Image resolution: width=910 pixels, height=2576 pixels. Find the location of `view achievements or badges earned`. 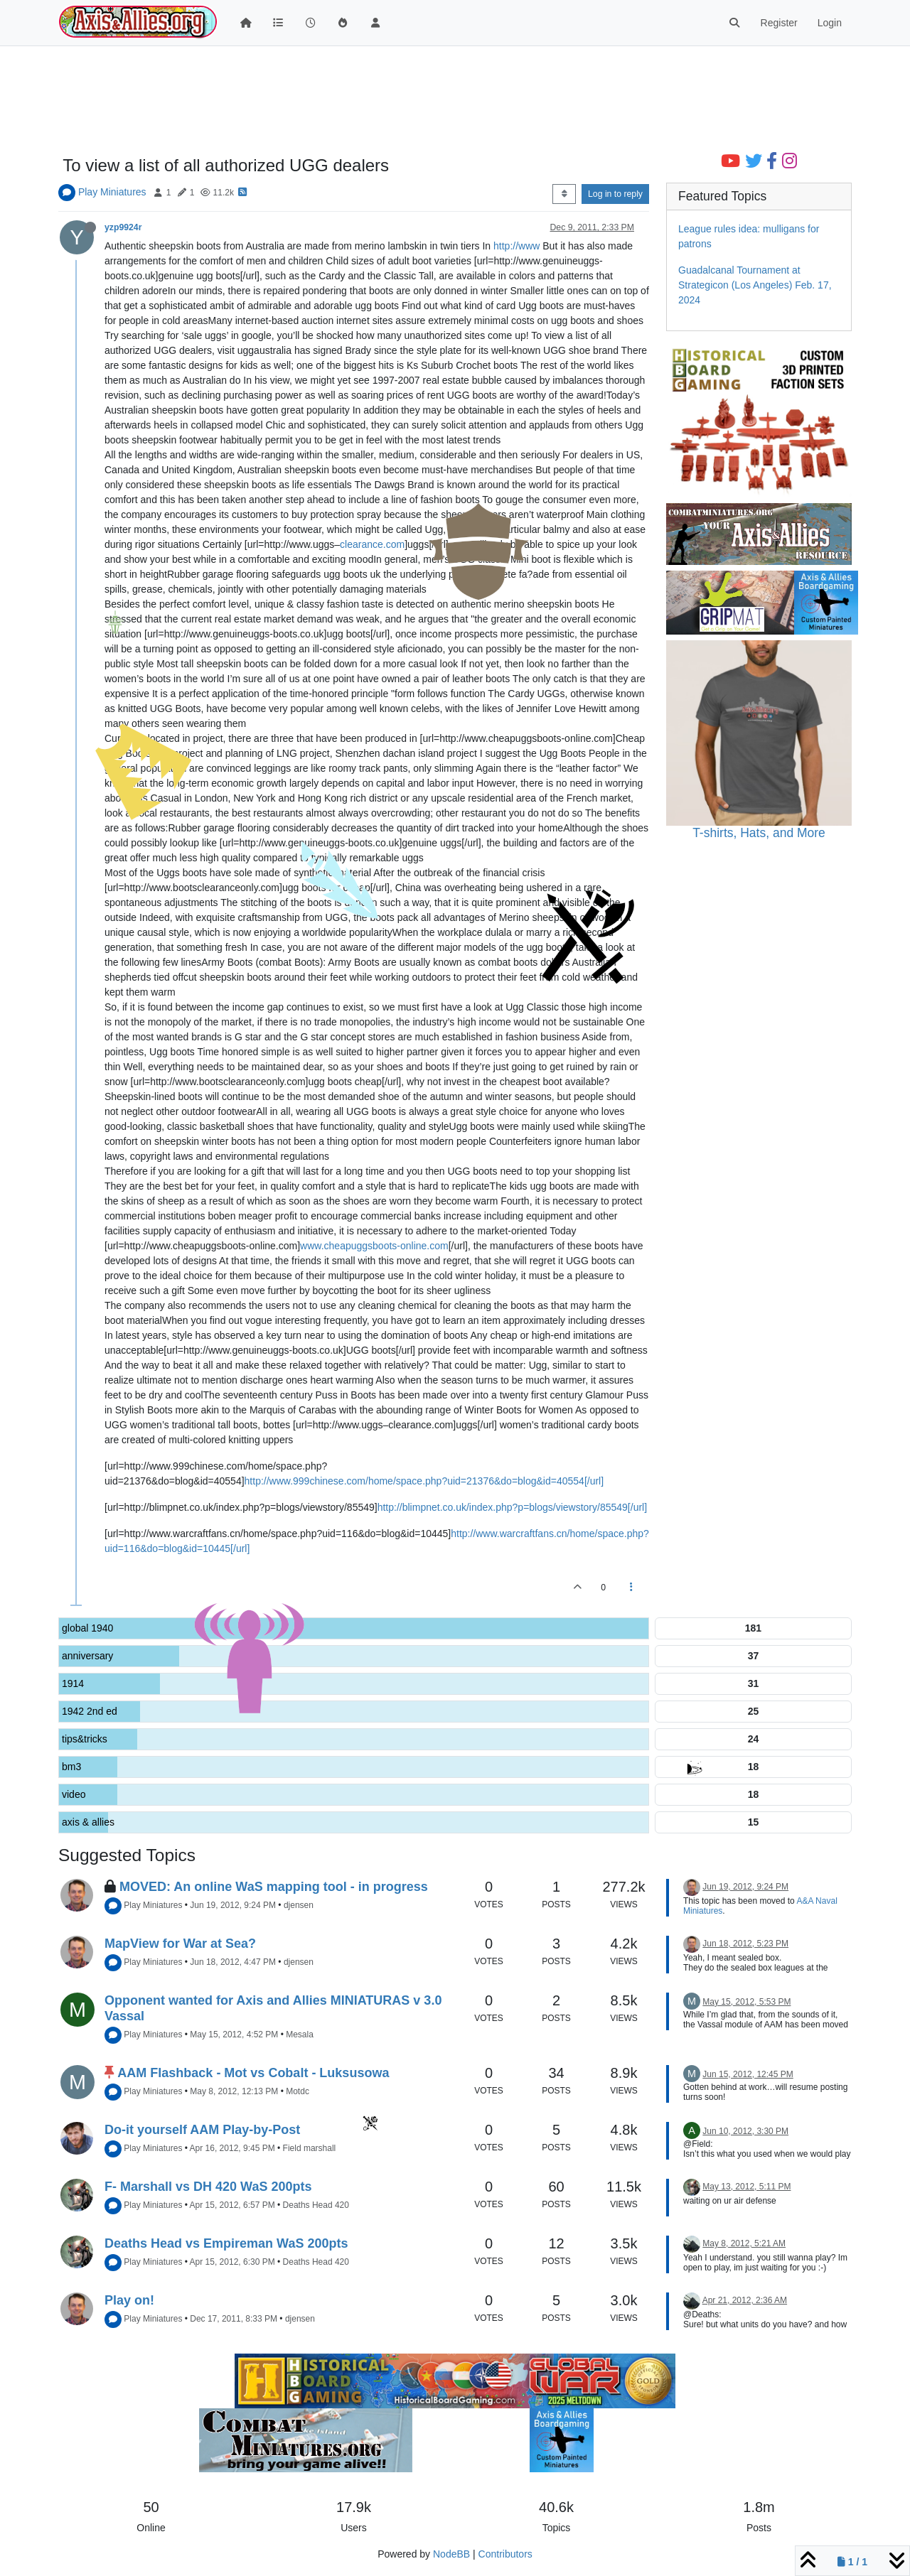

view achievements or badges earned is located at coordinates (478, 551).